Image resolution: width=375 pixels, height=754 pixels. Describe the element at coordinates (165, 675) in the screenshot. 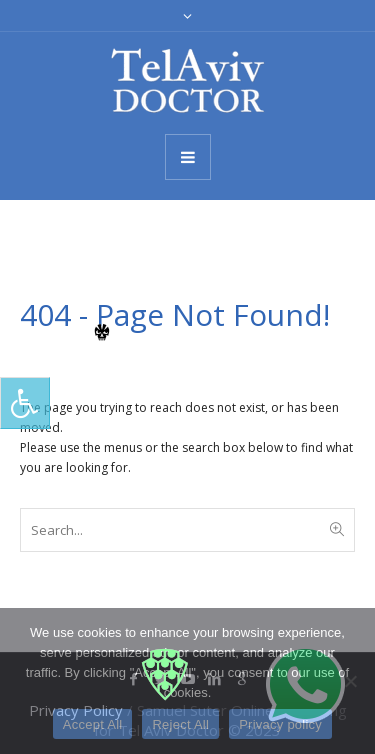

I see `activate energy shield or defensive ability` at that location.